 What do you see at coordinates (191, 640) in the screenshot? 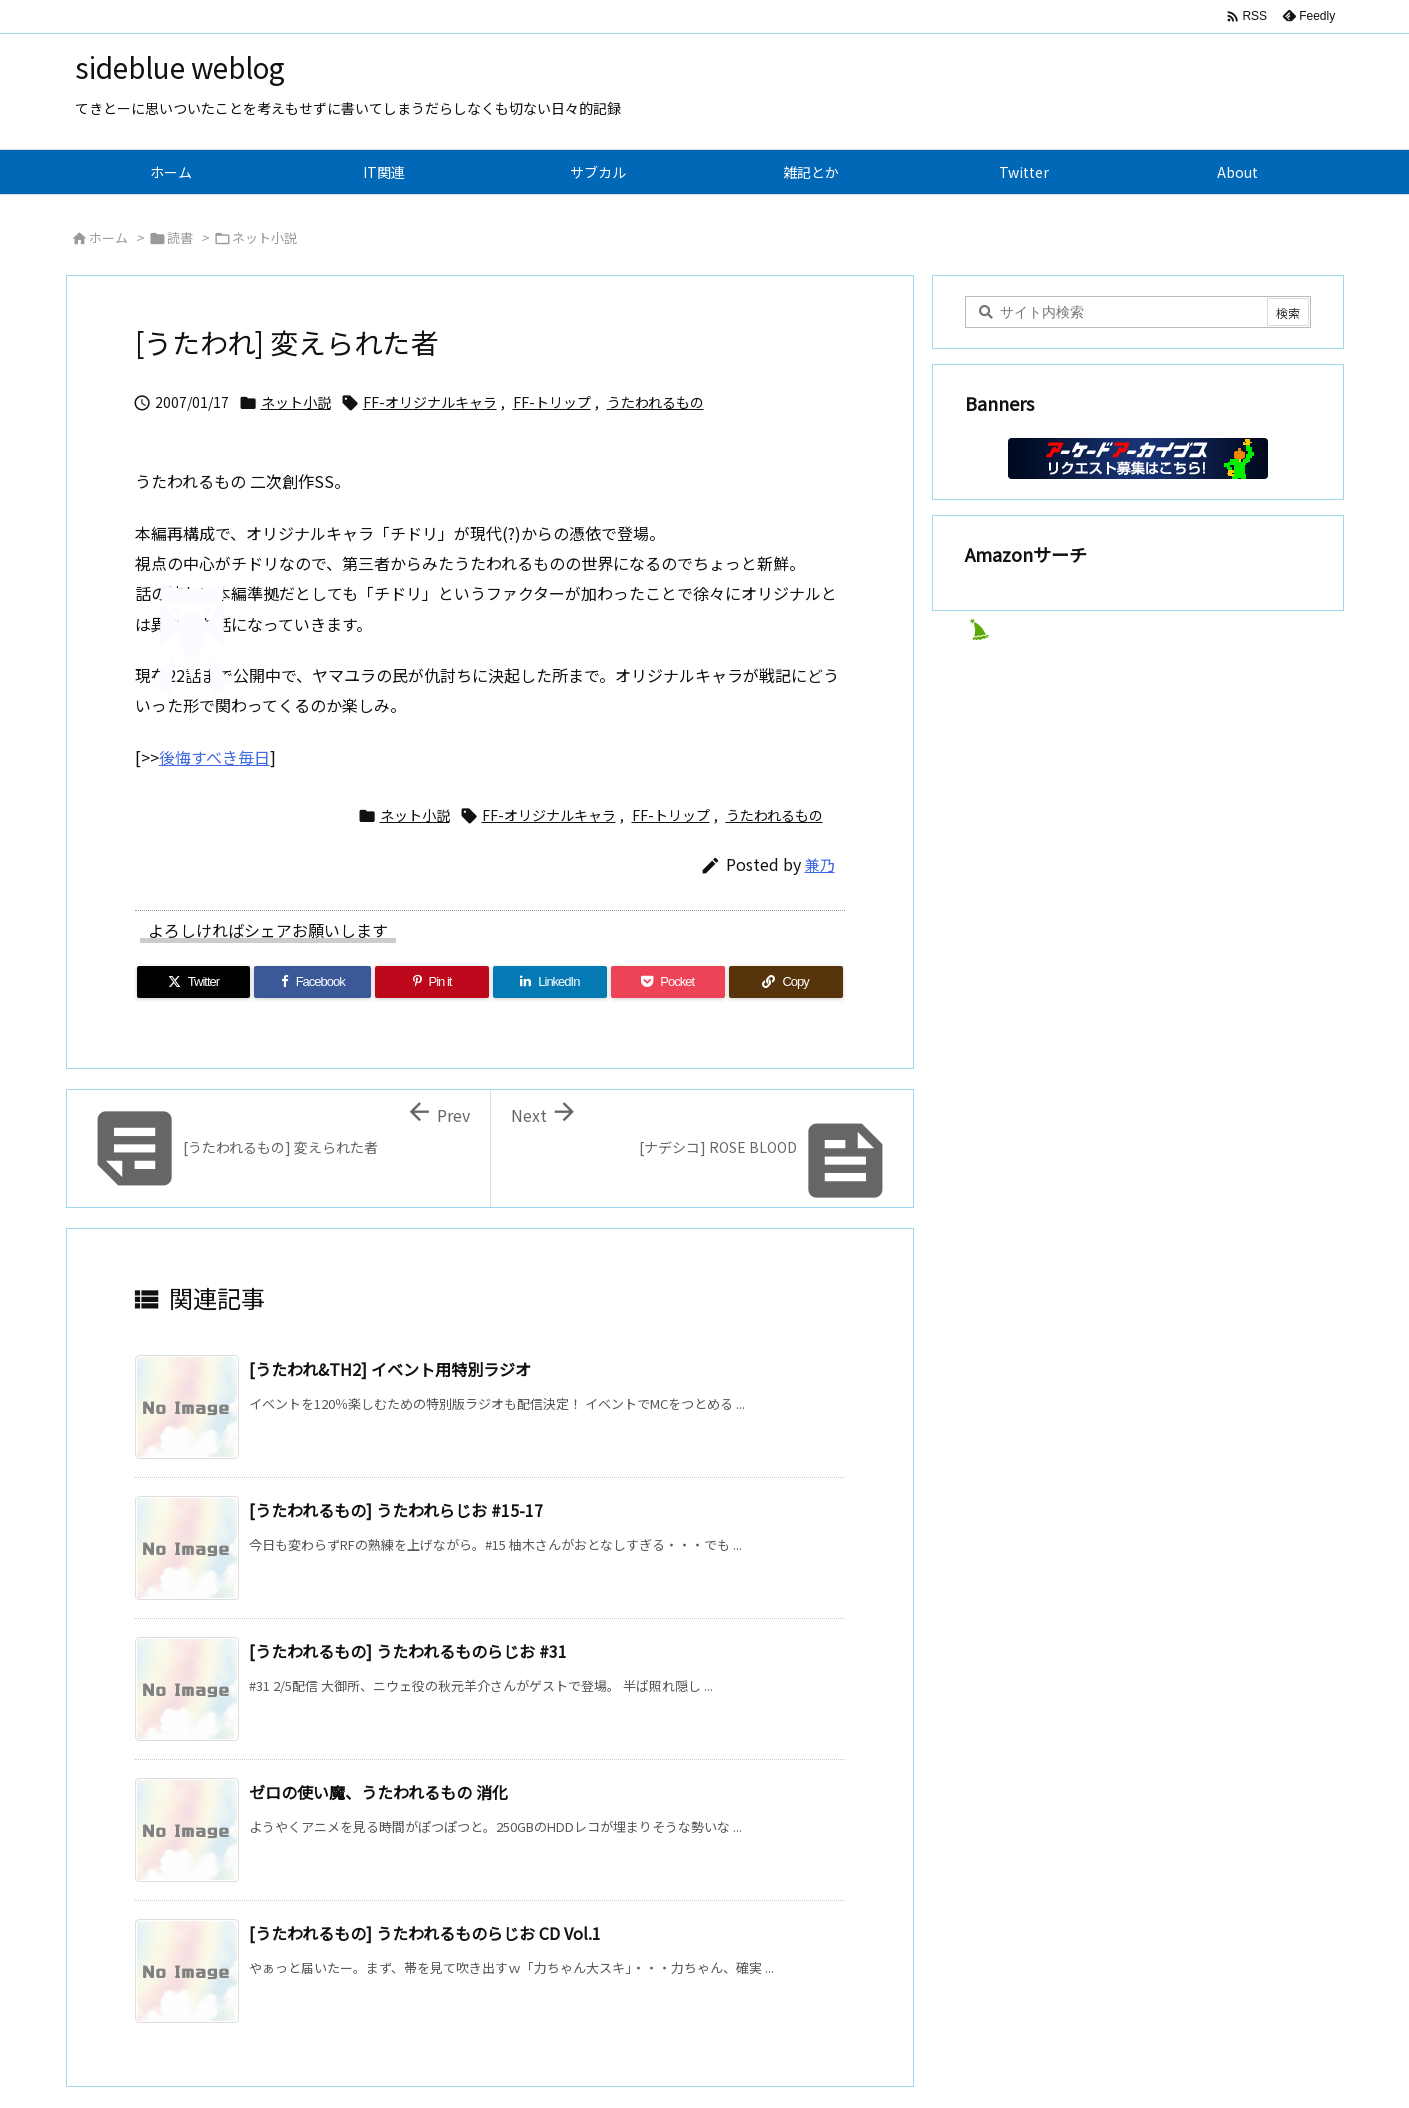
I see `indicates a revoked or lost achievement` at bounding box center [191, 640].